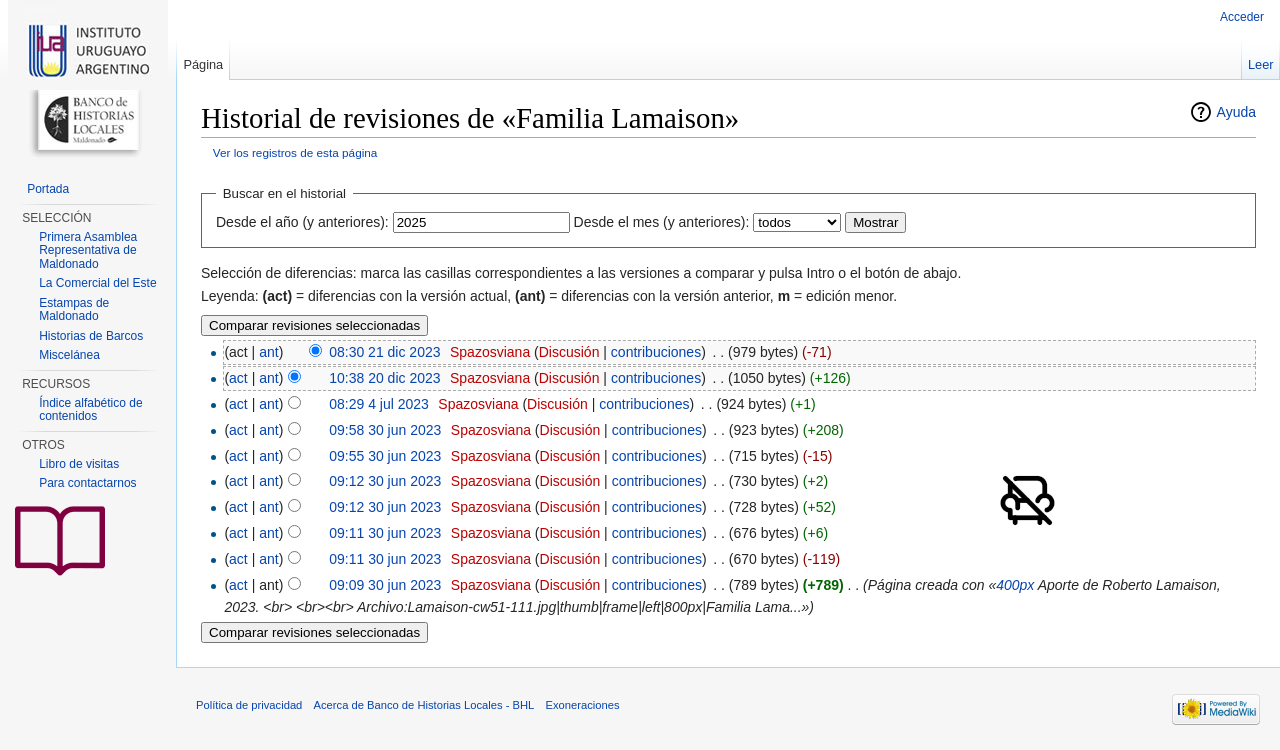  Describe the element at coordinates (1027, 500) in the screenshot. I see `seating unavailable or disabled` at that location.